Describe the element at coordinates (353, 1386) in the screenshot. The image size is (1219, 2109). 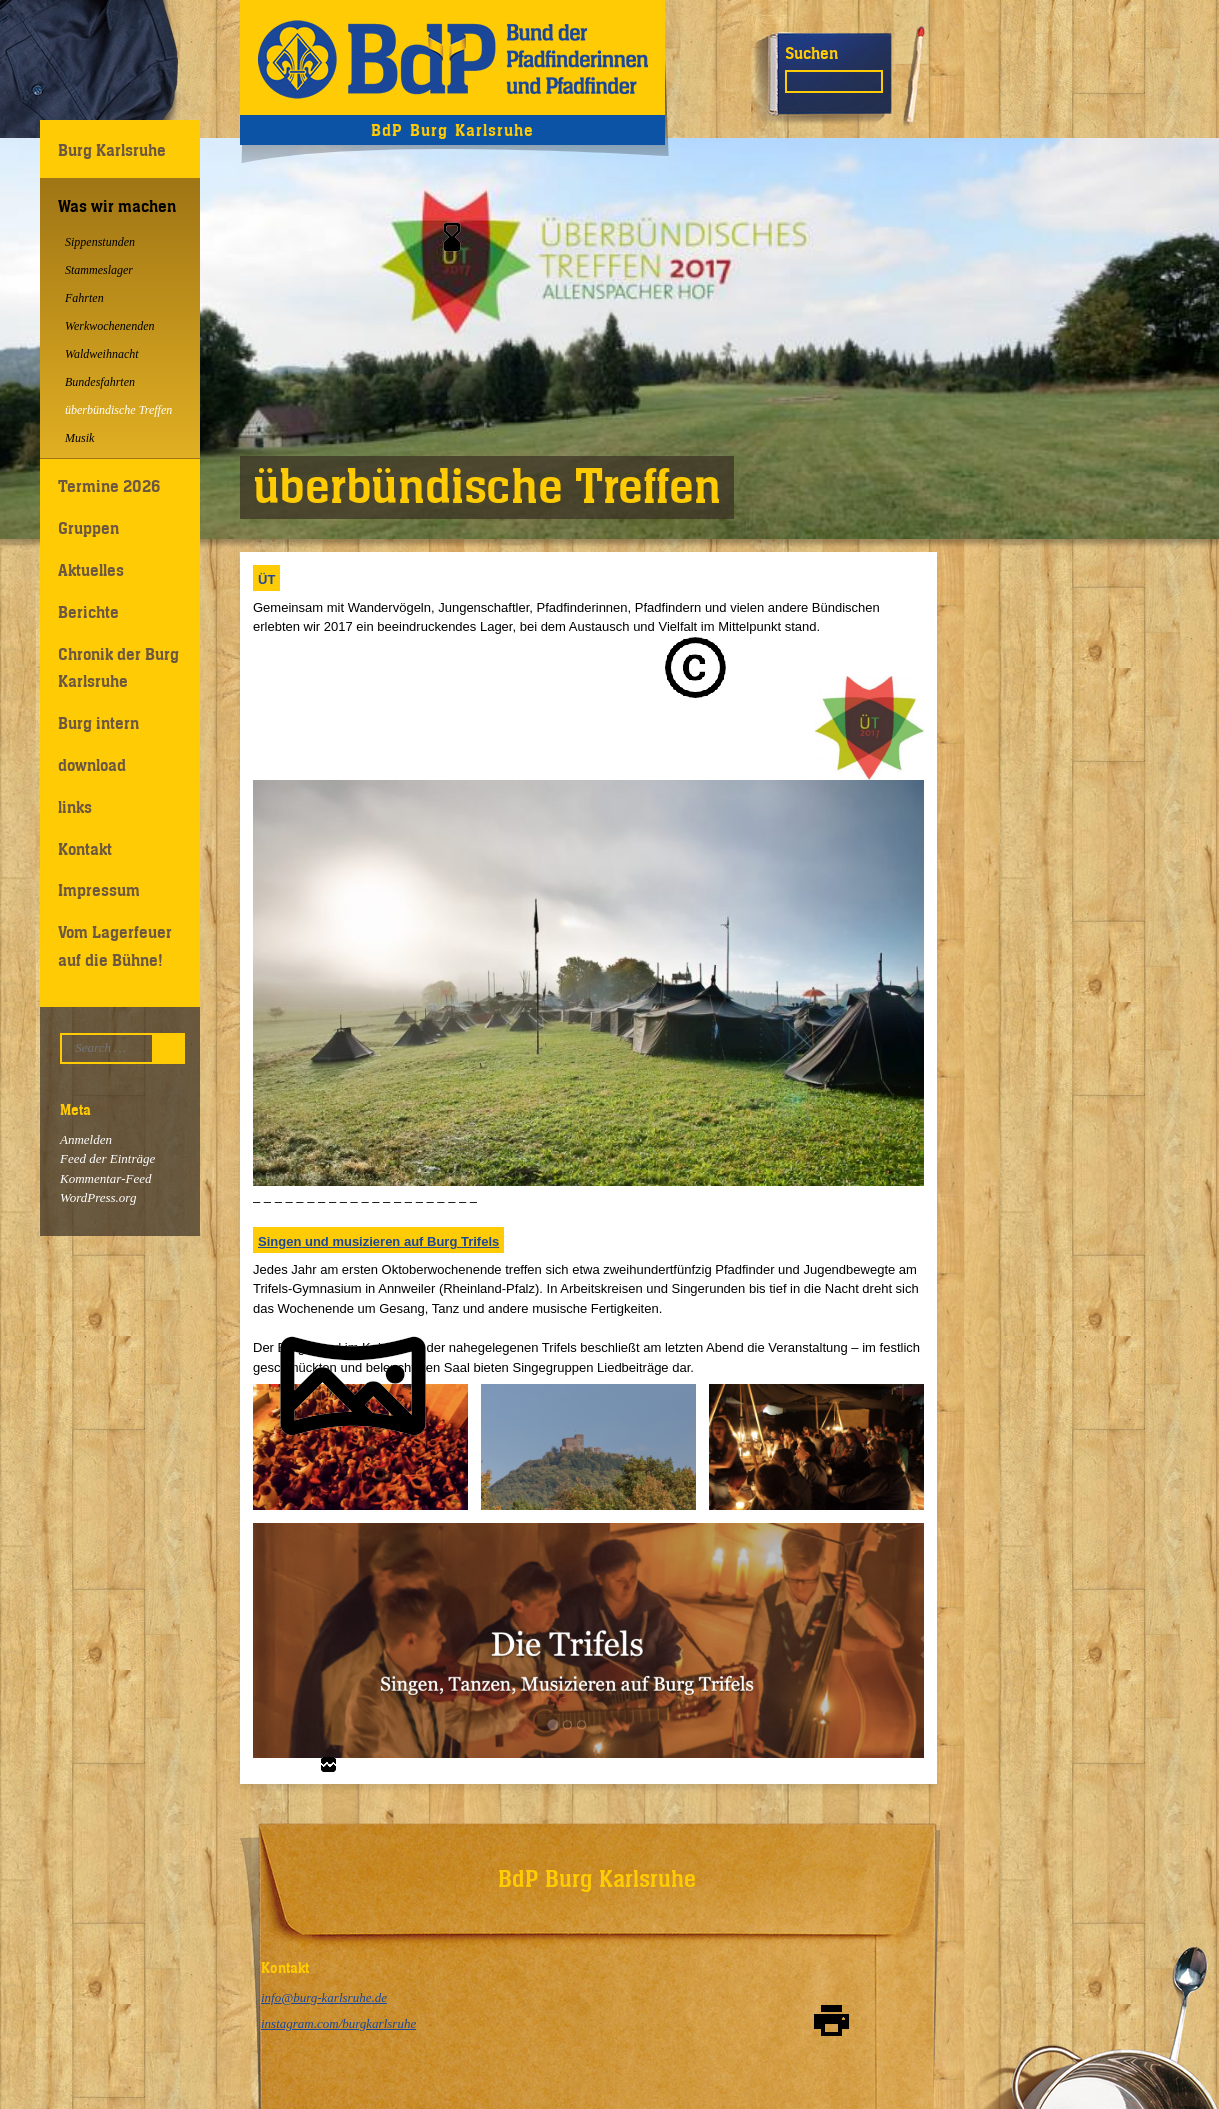
I see `view panorama or wide-angle photos` at that location.